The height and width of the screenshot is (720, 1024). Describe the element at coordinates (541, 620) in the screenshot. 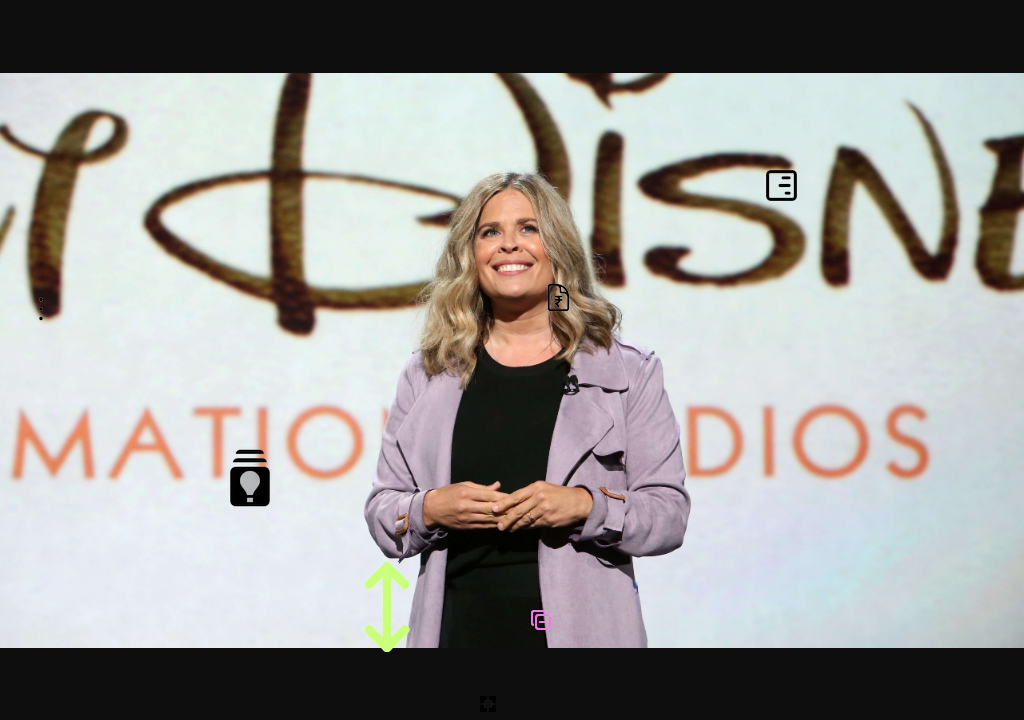

I see `remove item from clipboard` at that location.